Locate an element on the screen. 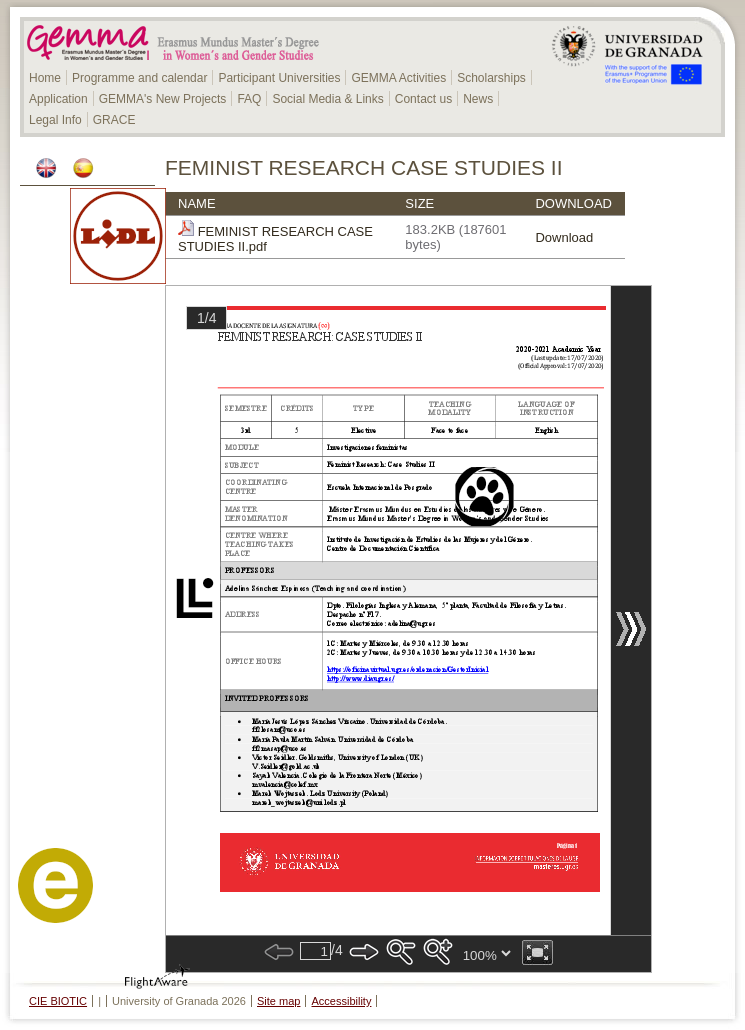 Image resolution: width=745 pixels, height=1030 pixels. open FlightAware flight tracking app is located at coordinates (157, 976).